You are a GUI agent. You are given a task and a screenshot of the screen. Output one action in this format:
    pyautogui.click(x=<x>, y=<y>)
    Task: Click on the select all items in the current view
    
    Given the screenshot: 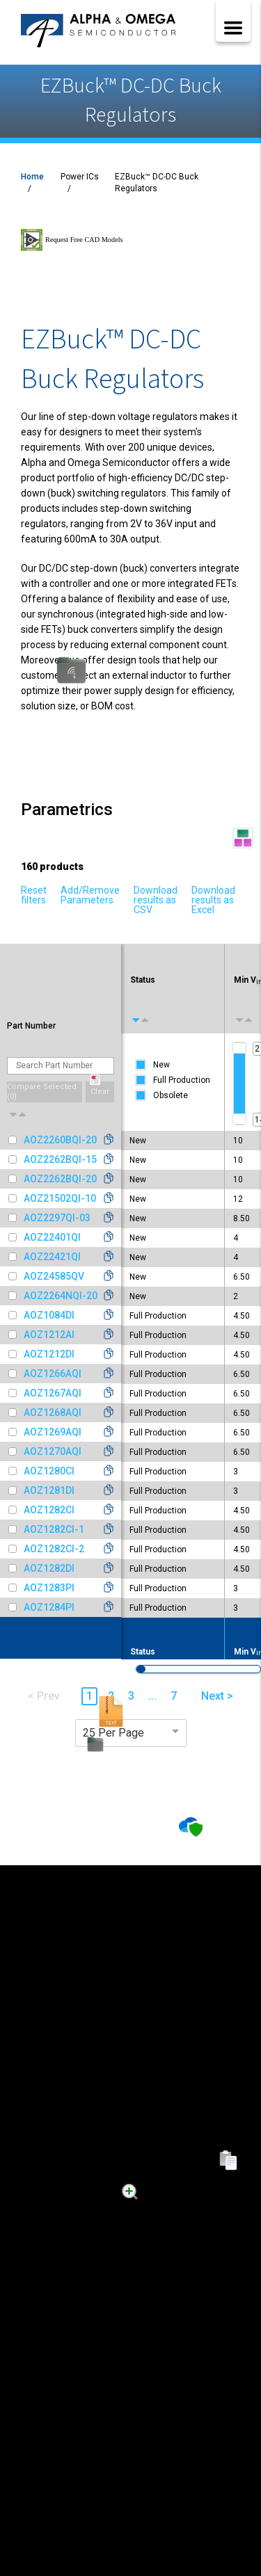 What is the action you would take?
    pyautogui.click(x=243, y=838)
    